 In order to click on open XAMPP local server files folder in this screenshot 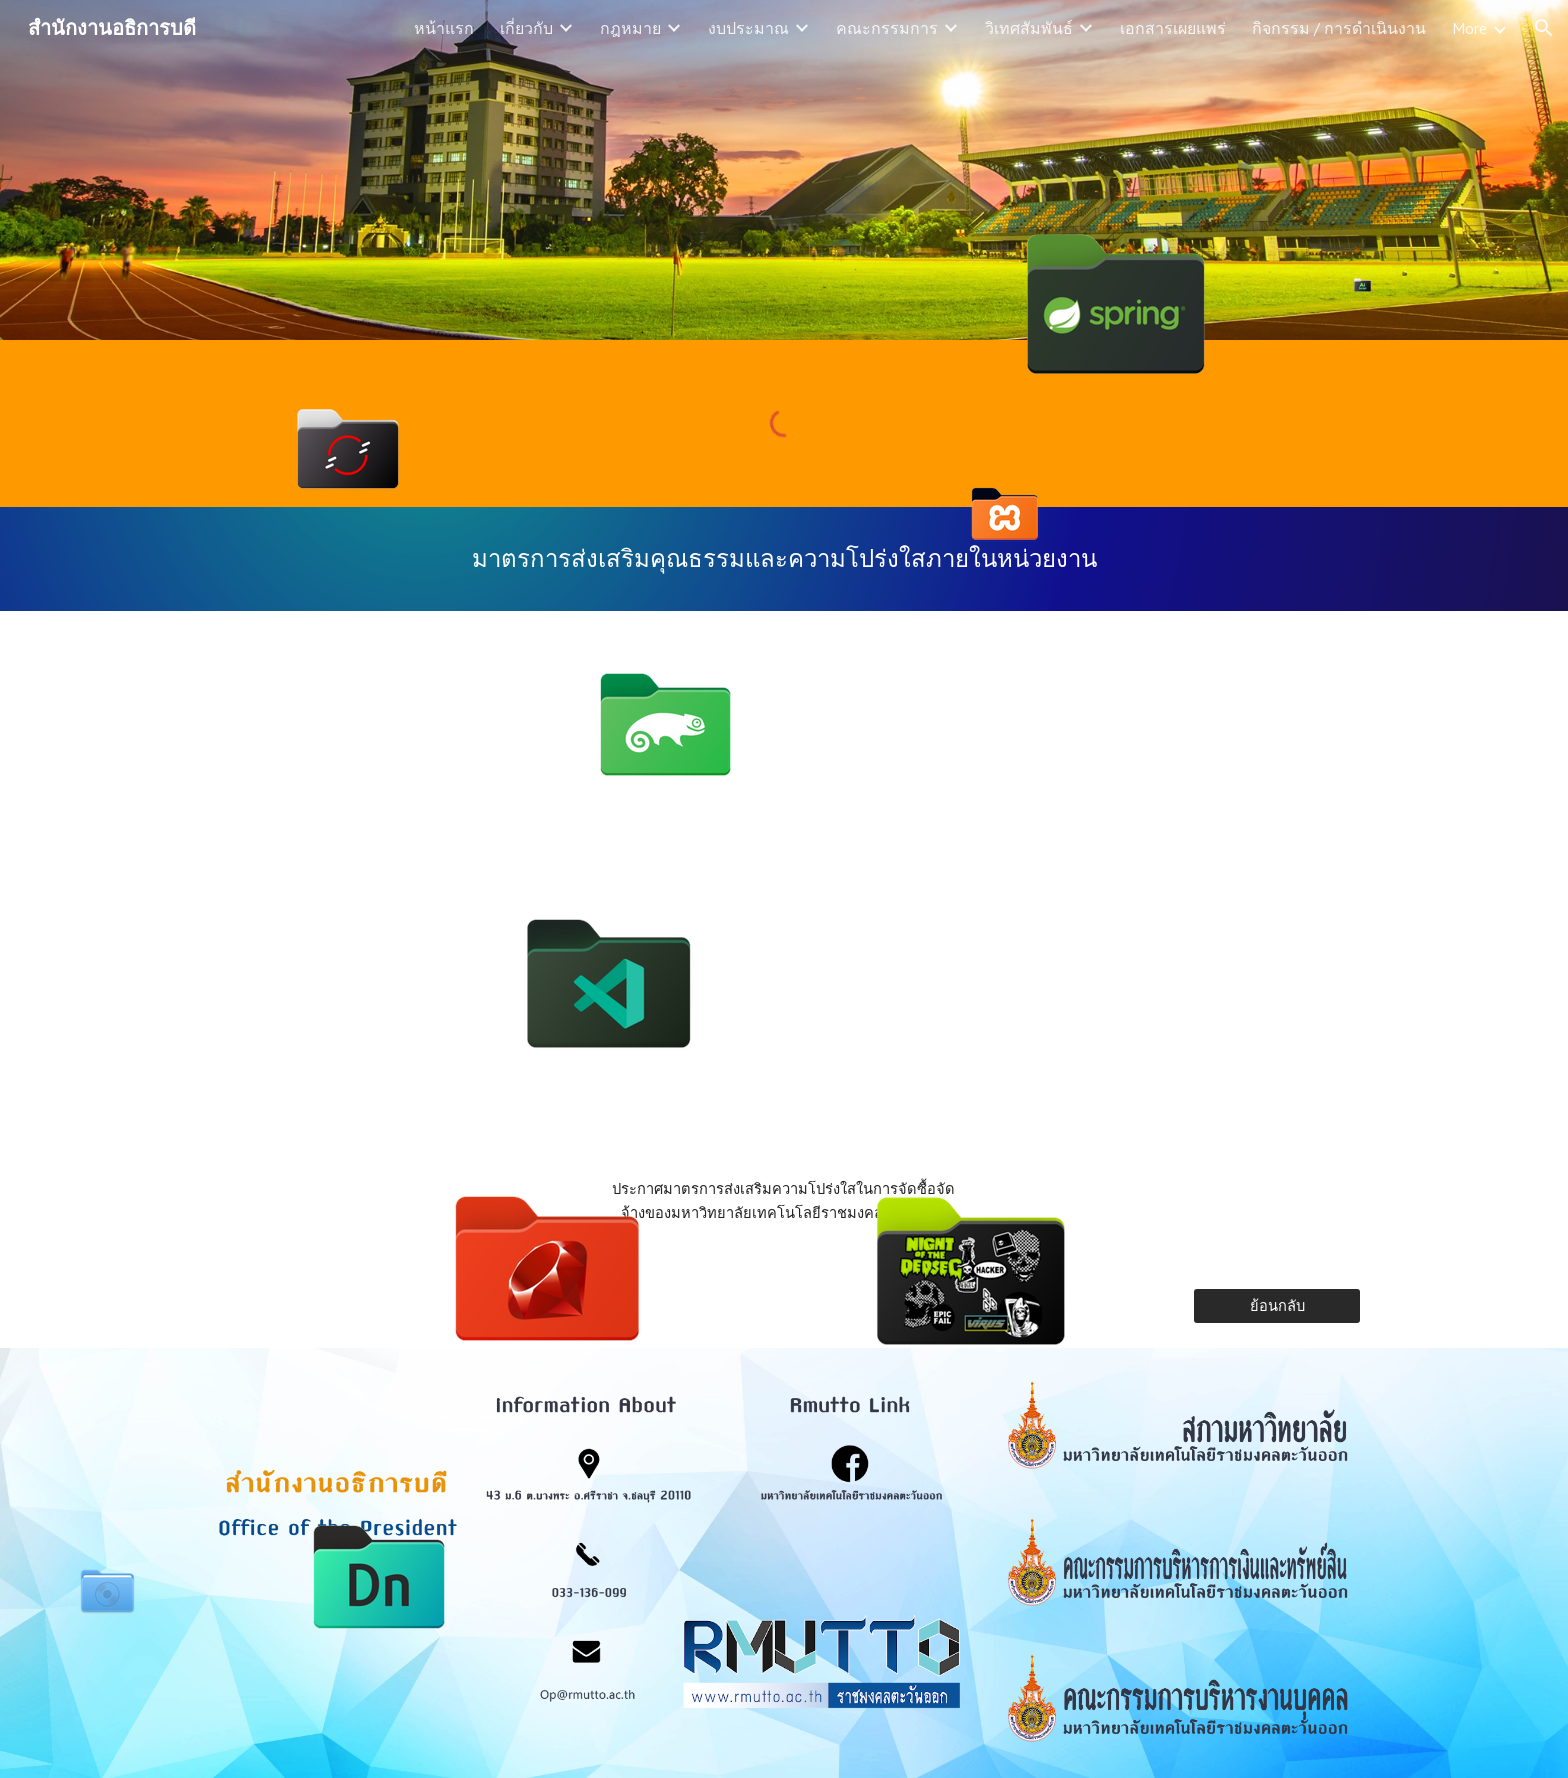, I will do `click(1004, 515)`.